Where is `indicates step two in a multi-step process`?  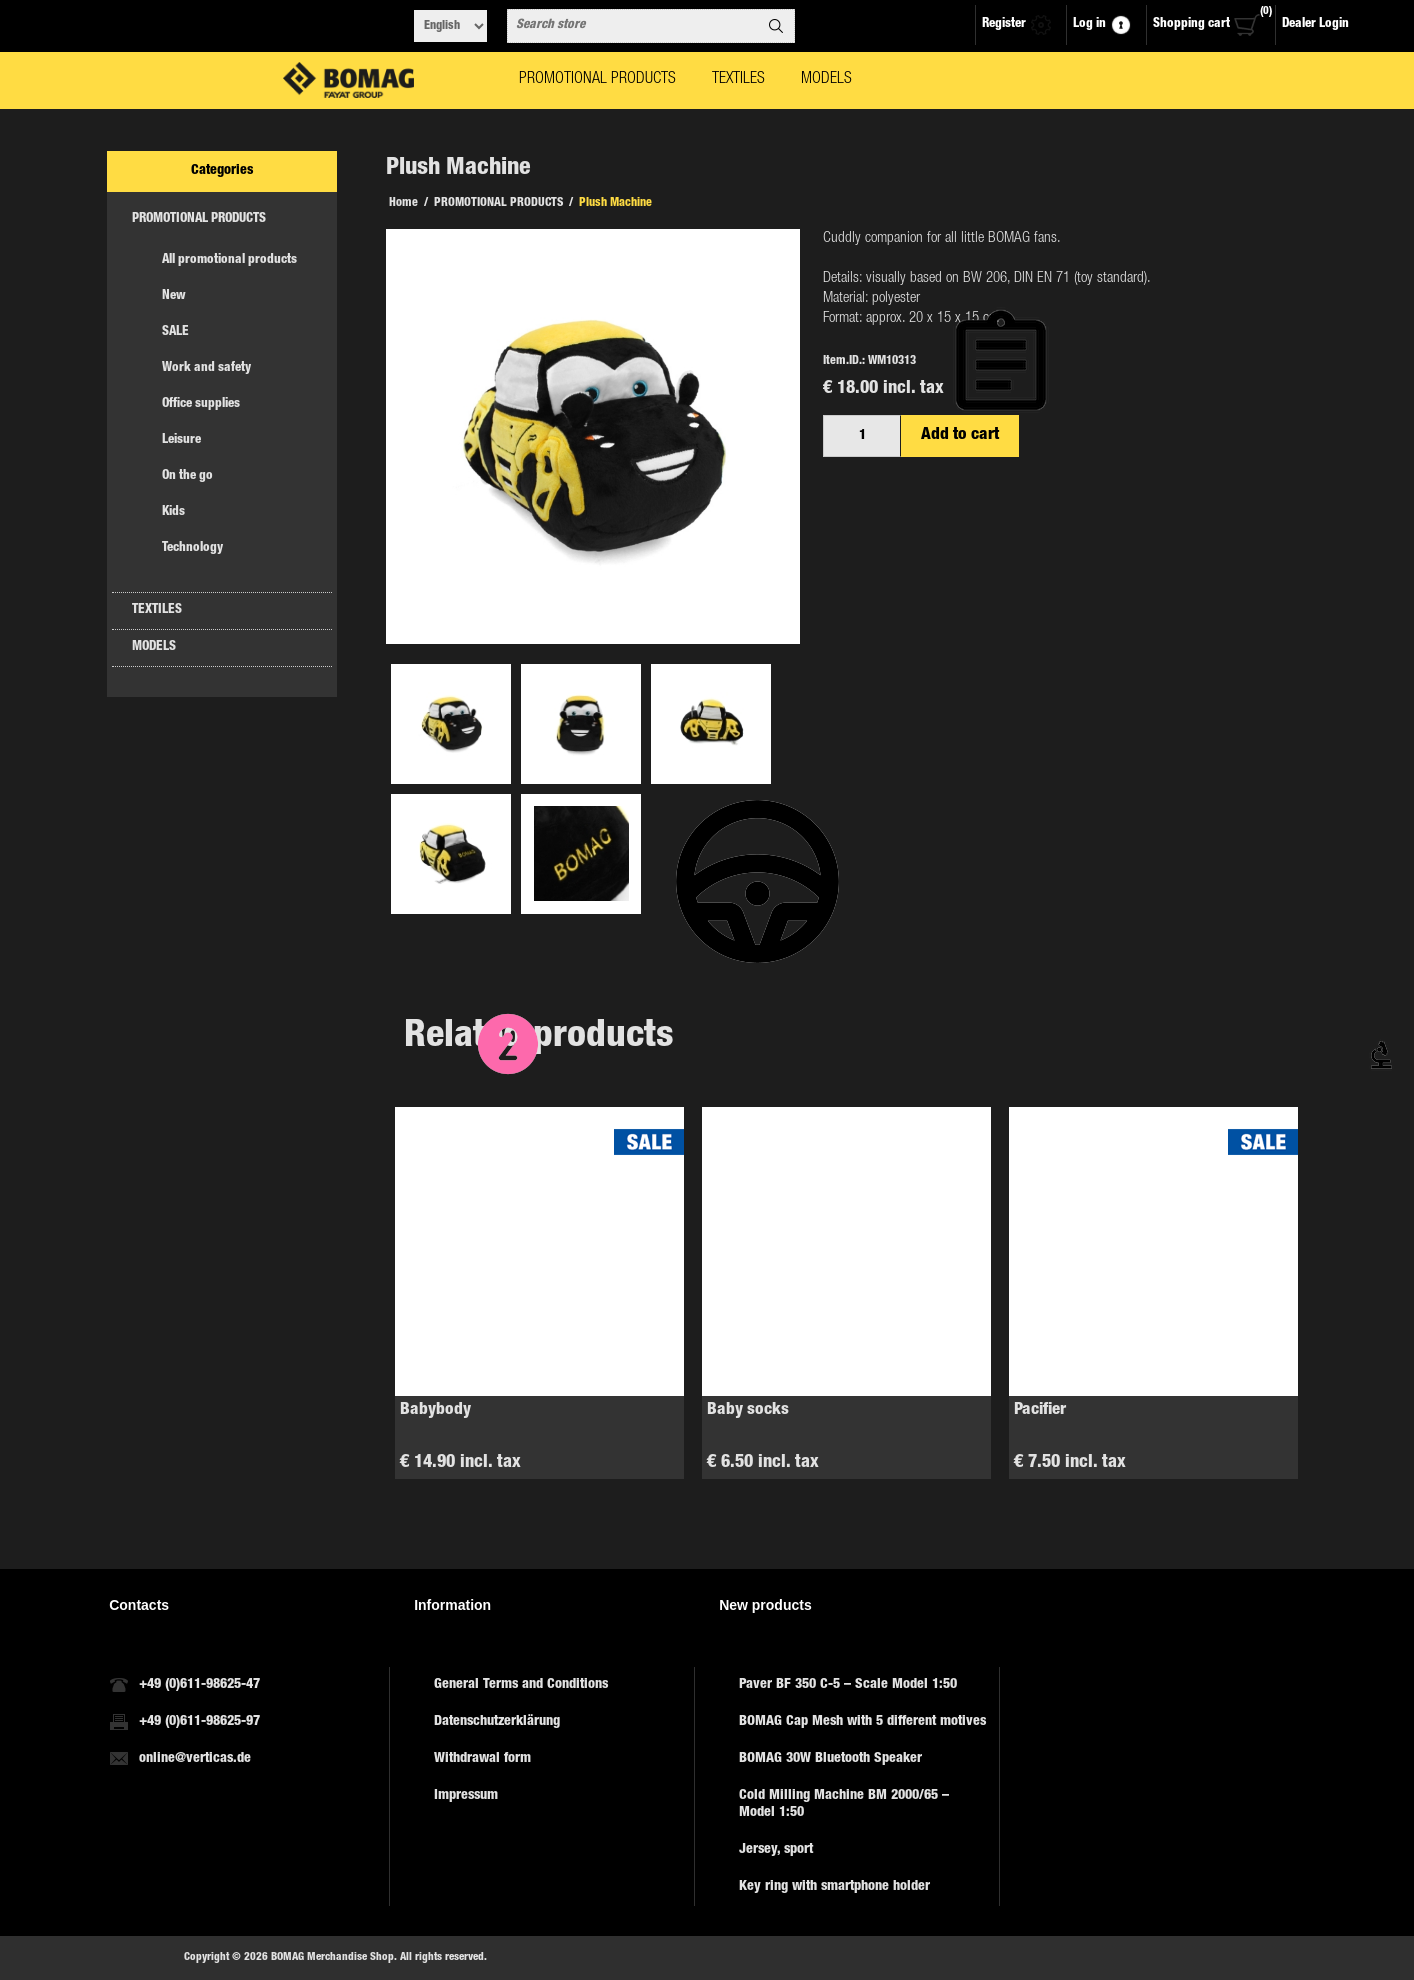 indicates step two in a multi-step process is located at coordinates (508, 1044).